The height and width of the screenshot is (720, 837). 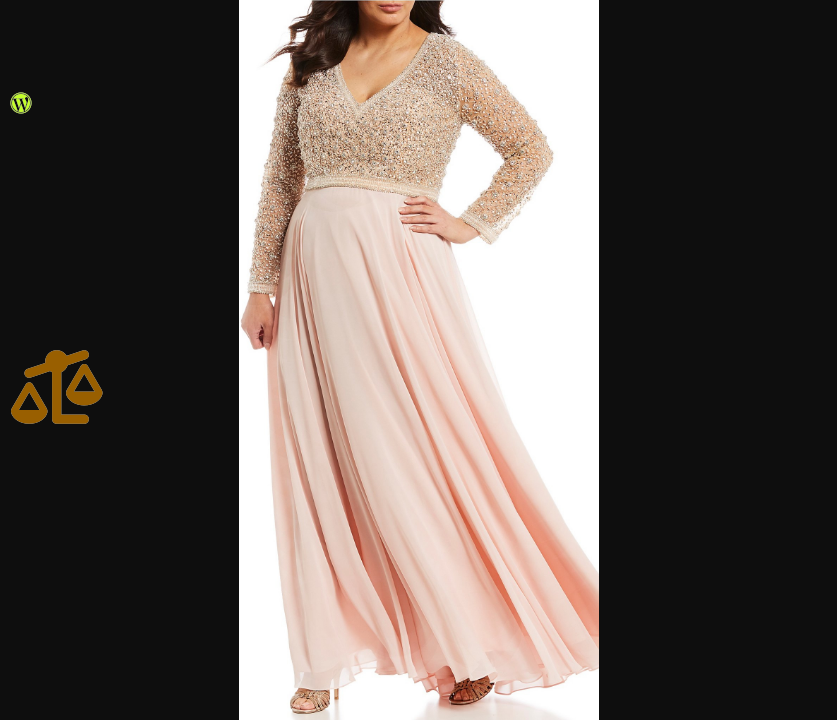 What do you see at coordinates (21, 103) in the screenshot?
I see `link to WordPress website or blog` at bounding box center [21, 103].